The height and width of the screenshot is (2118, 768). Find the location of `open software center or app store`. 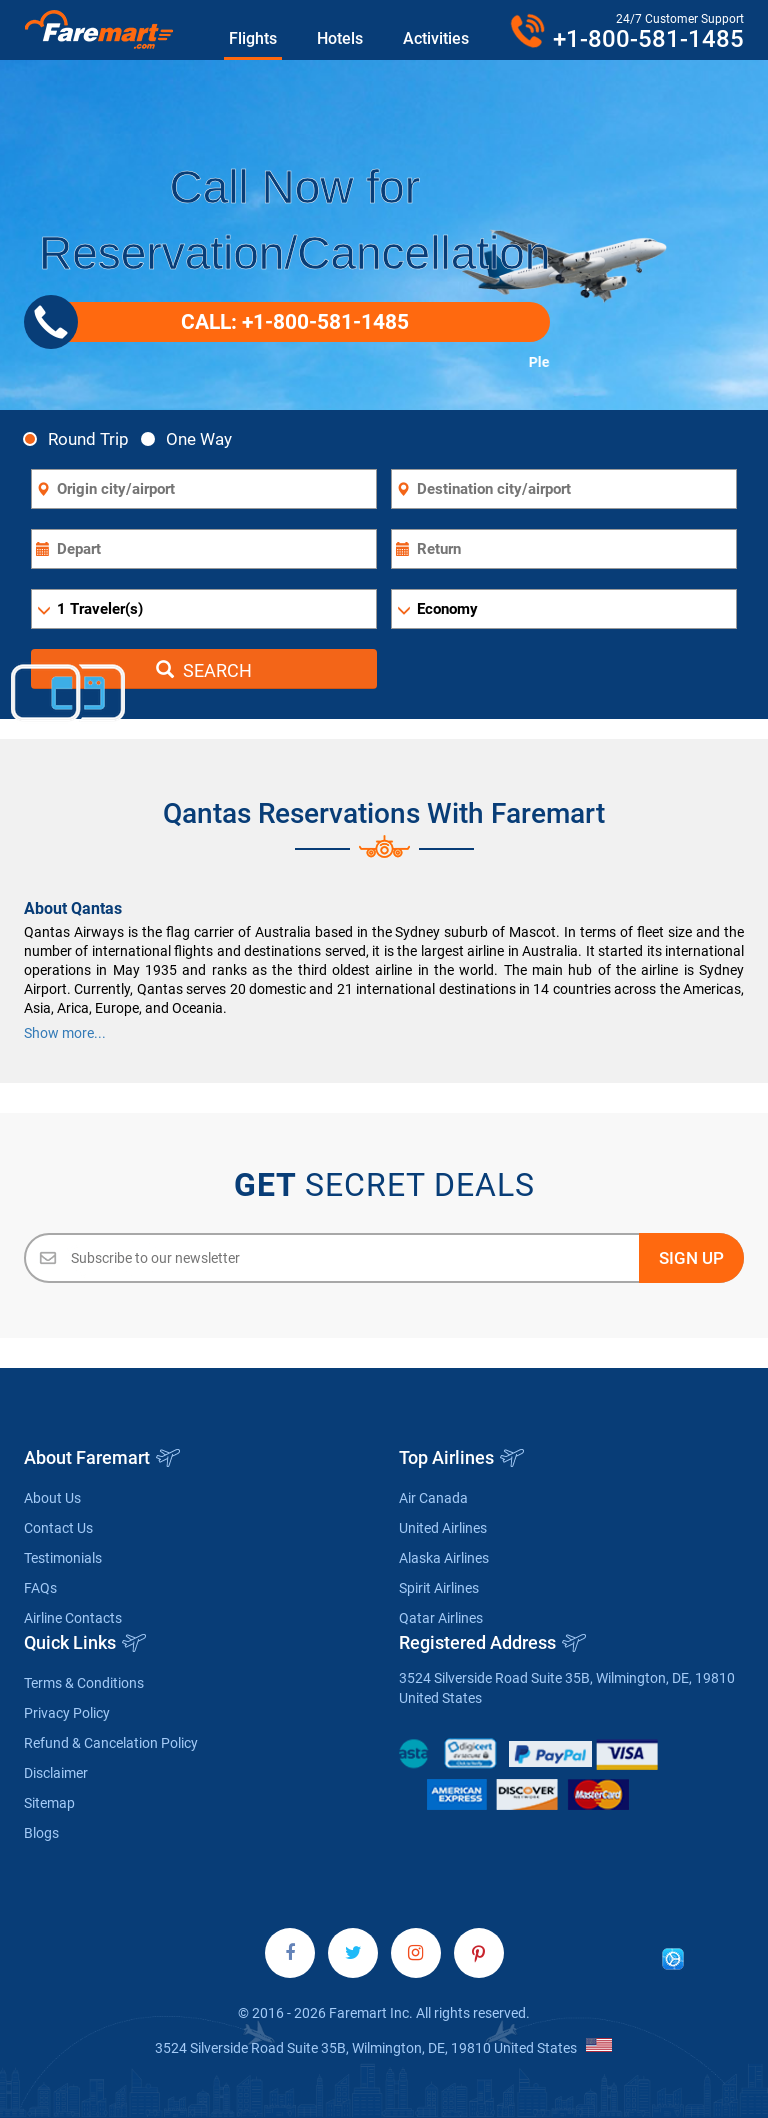

open software center or app store is located at coordinates (673, 1959).